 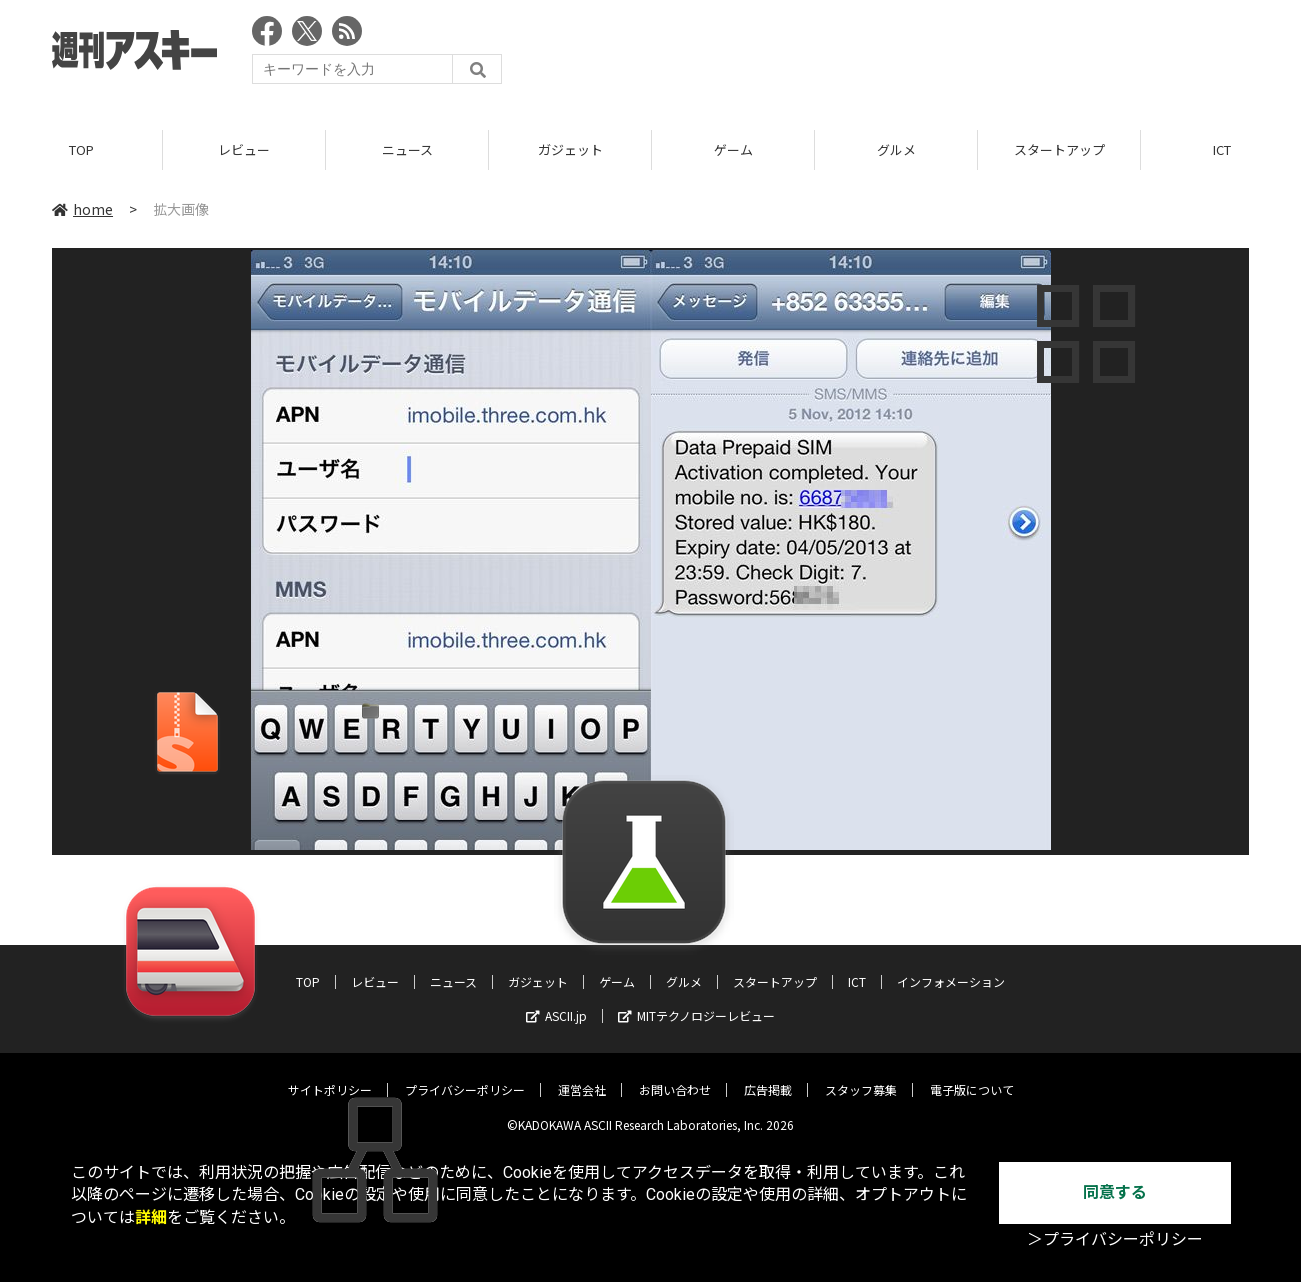 What do you see at coordinates (1086, 334) in the screenshot?
I see `access msn account settings` at bounding box center [1086, 334].